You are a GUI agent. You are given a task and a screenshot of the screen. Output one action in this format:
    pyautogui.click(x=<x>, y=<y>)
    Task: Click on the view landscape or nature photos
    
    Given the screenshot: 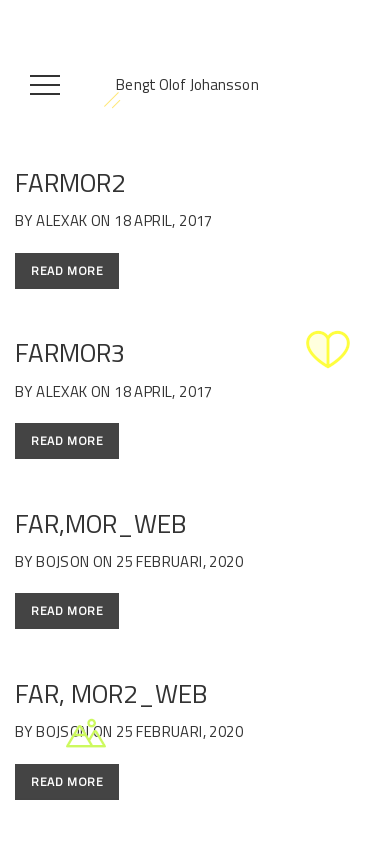 What is the action you would take?
    pyautogui.click(x=86, y=735)
    